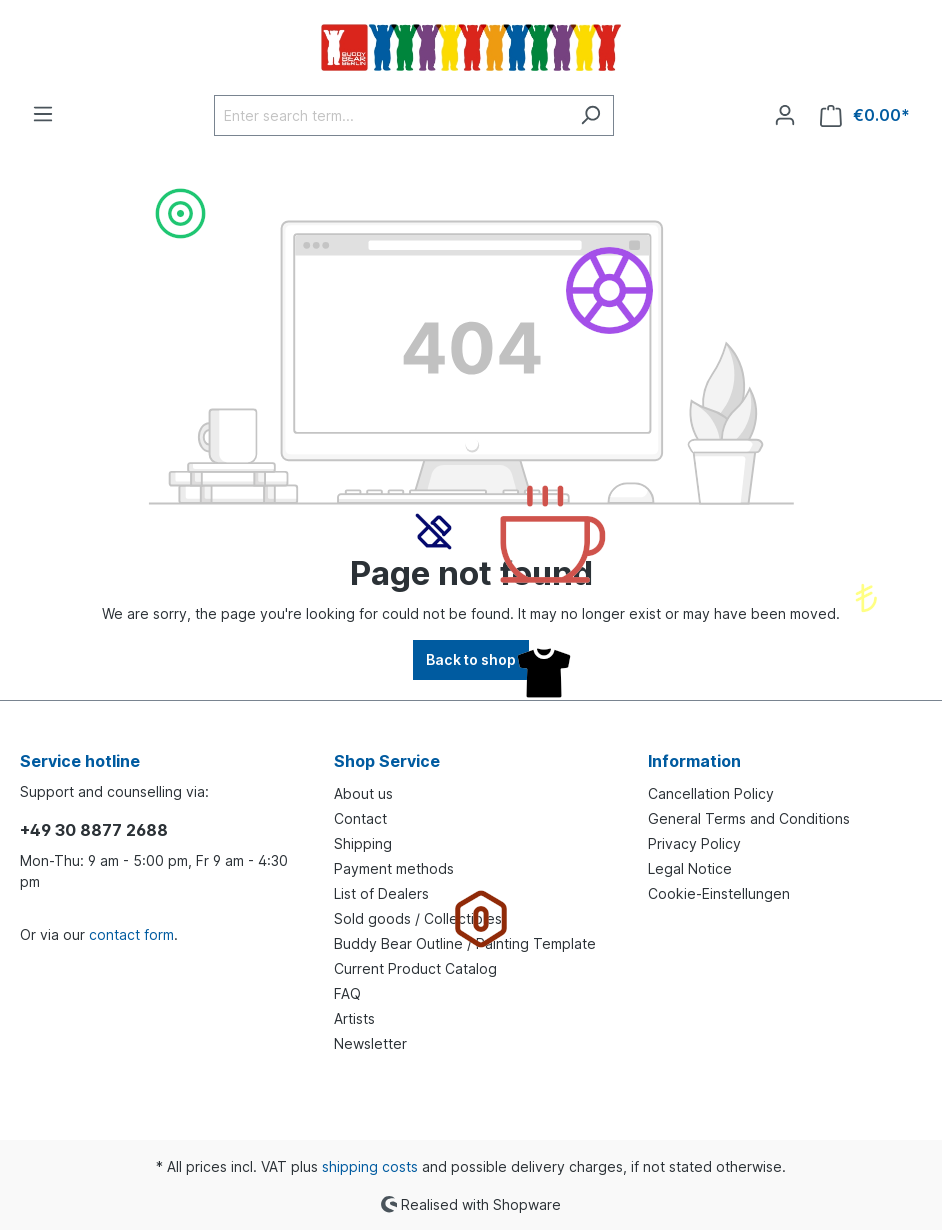 The height and width of the screenshot is (1230, 942). I want to click on browse clothing or apparel items, so click(544, 673).